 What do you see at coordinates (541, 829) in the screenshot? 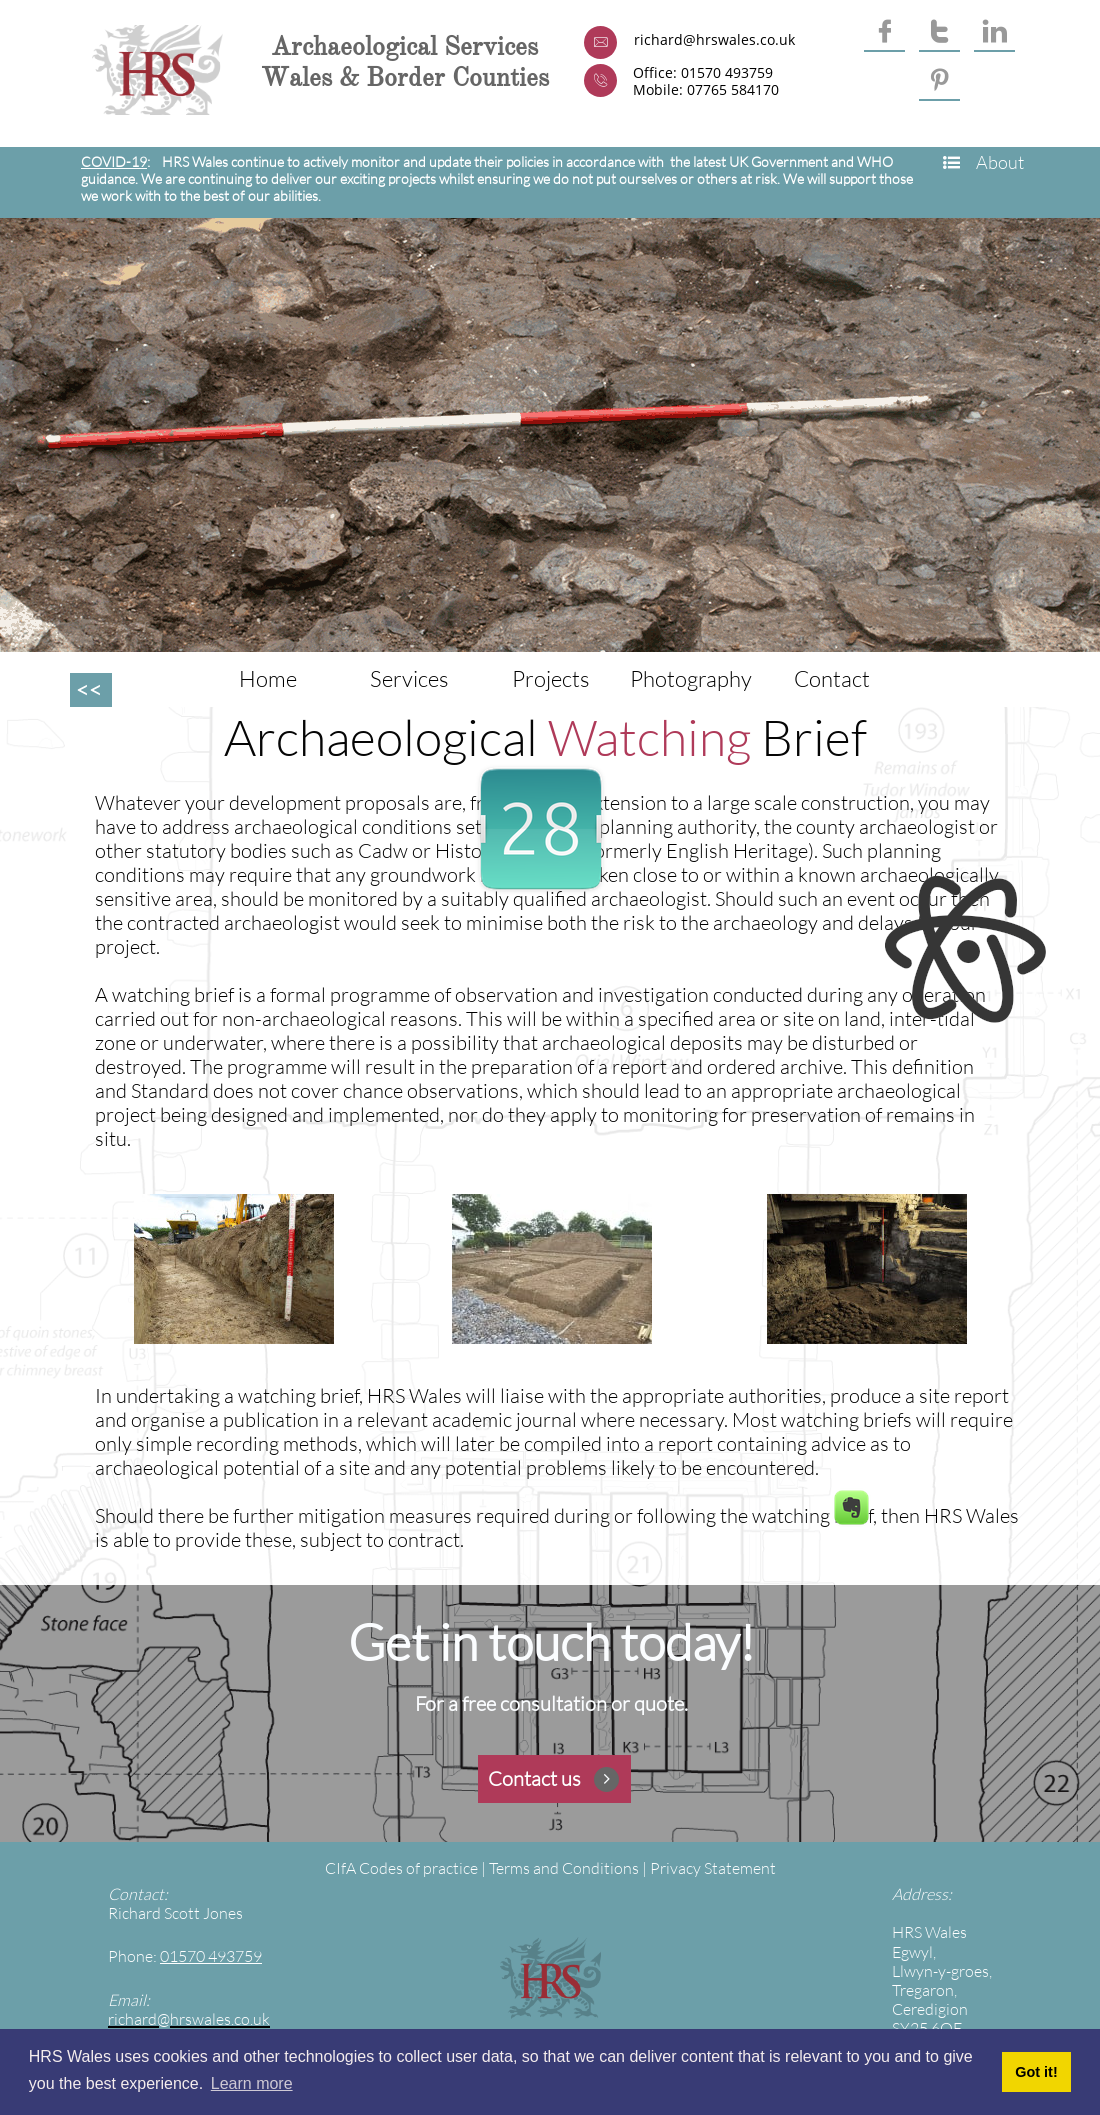
I see `open the calendar app` at bounding box center [541, 829].